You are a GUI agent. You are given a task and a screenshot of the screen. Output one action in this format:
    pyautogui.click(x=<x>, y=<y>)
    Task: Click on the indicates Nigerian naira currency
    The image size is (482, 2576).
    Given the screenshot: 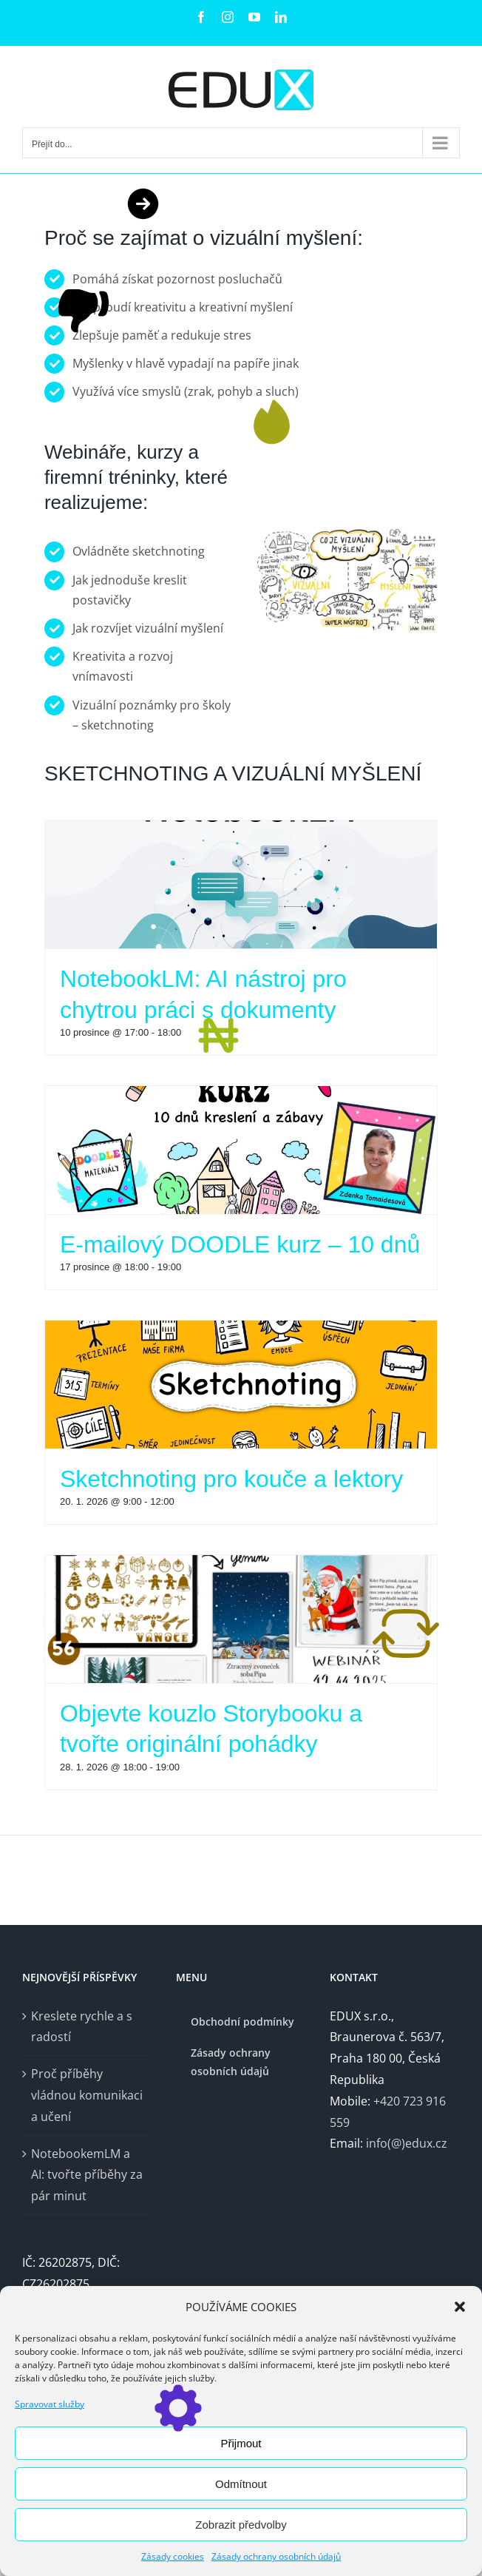 What is the action you would take?
    pyautogui.click(x=218, y=1035)
    